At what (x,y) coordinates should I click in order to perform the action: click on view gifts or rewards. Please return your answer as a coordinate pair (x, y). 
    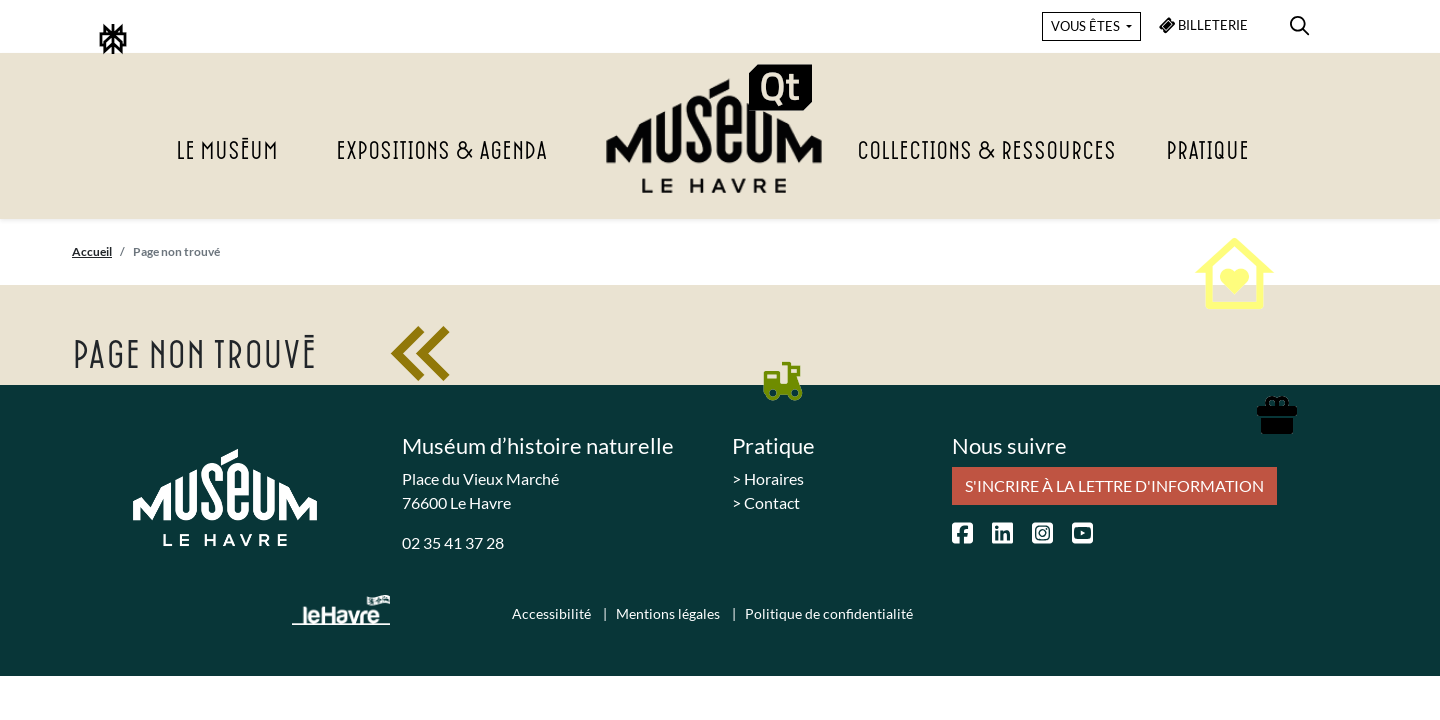
    Looking at the image, I should click on (1277, 416).